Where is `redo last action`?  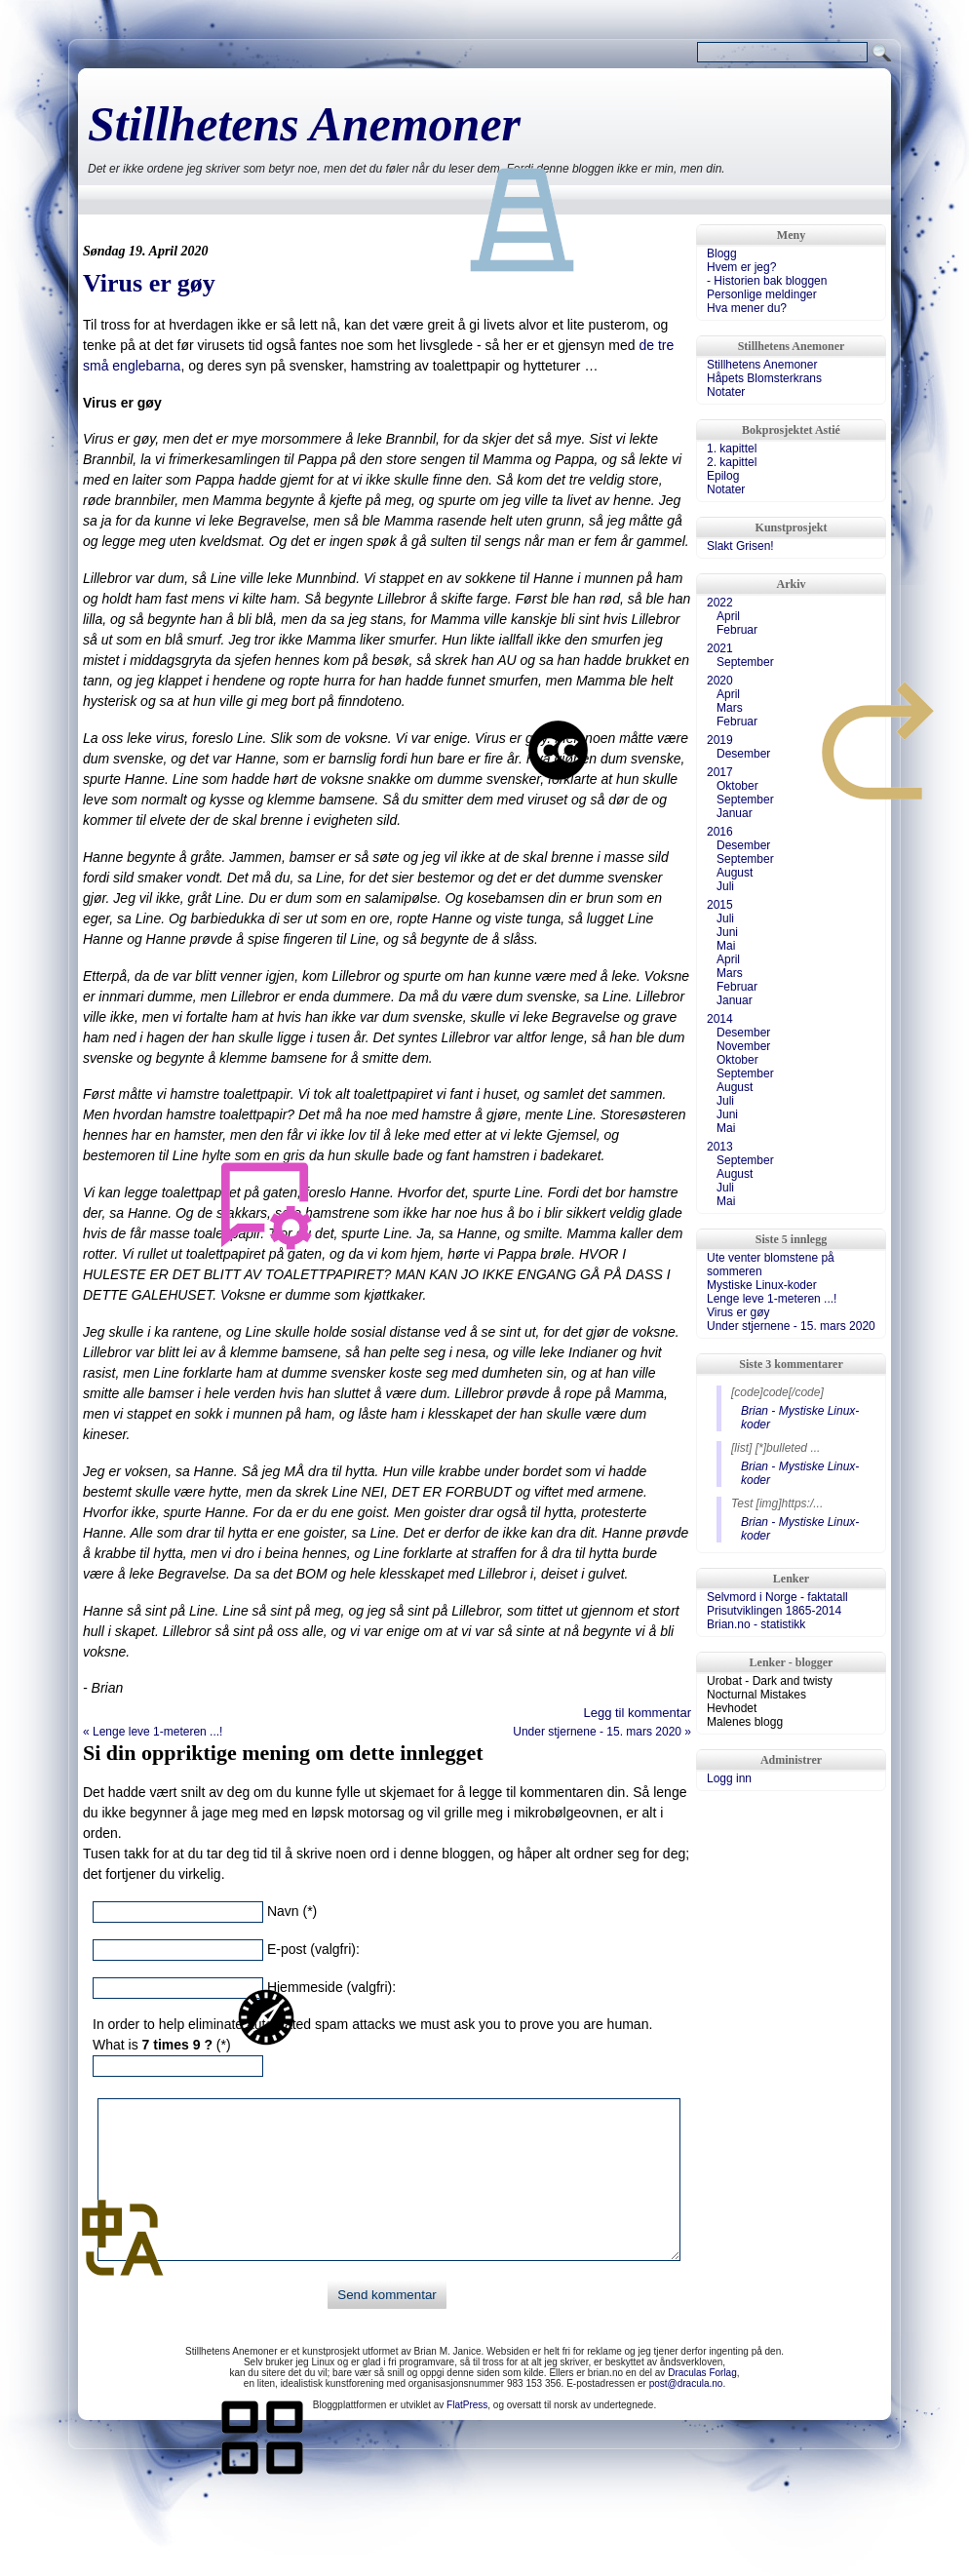
redo last action is located at coordinates (874, 746).